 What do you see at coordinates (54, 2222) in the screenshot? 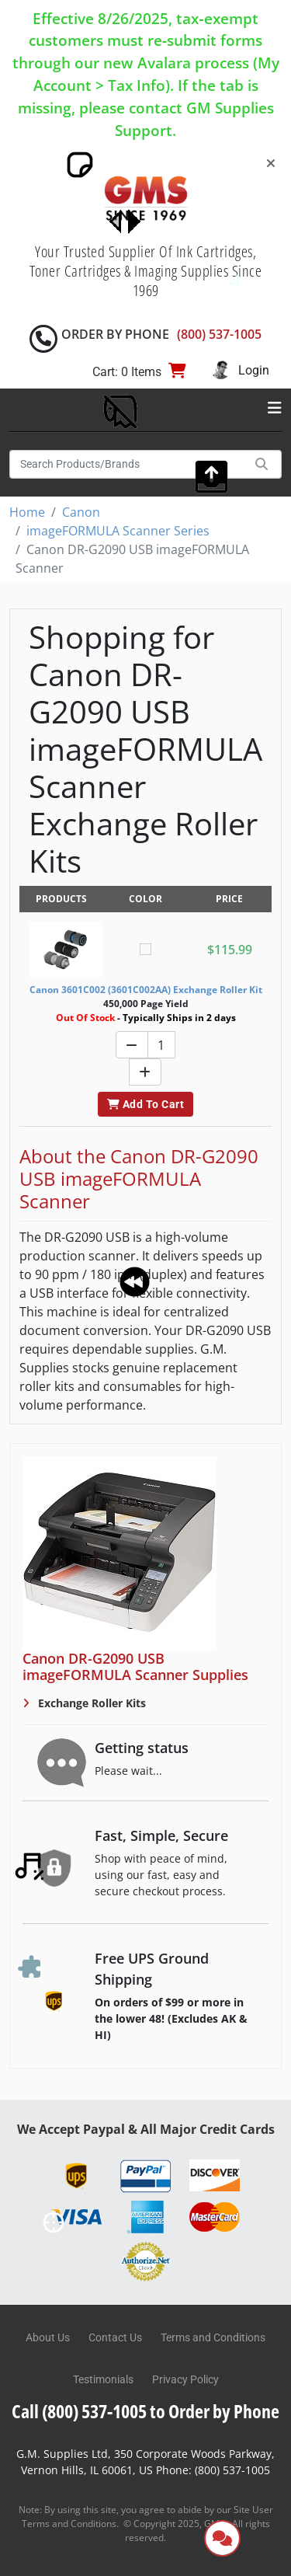
I see `focus or center the camera viewfinder` at bounding box center [54, 2222].